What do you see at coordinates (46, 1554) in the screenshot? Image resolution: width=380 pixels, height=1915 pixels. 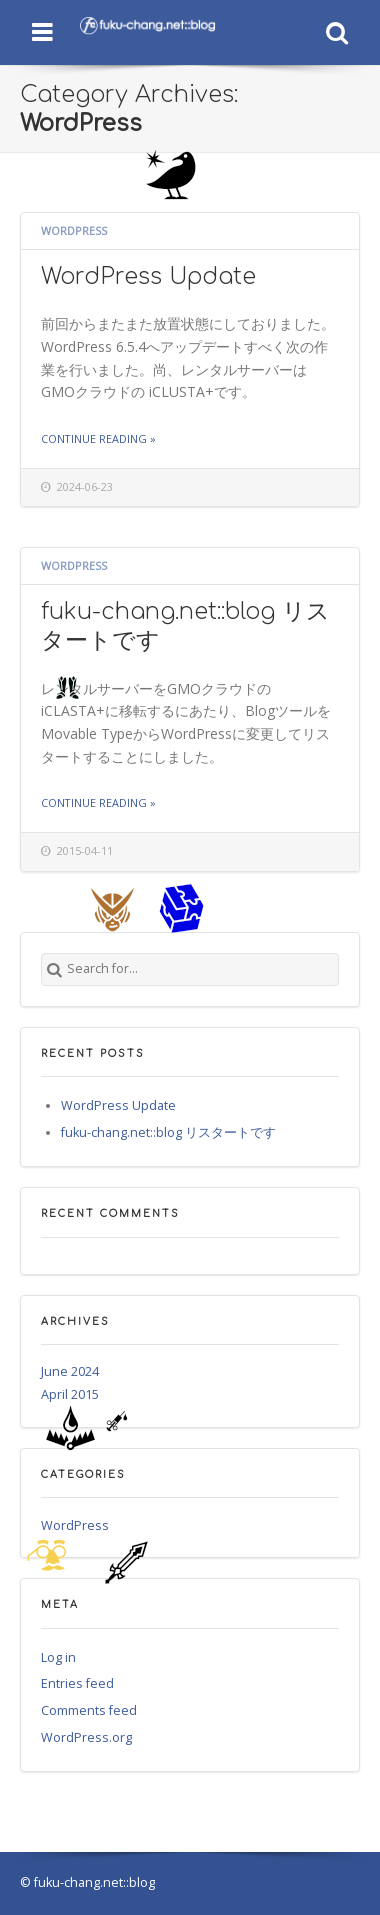 I see `access prank or joke features` at bounding box center [46, 1554].